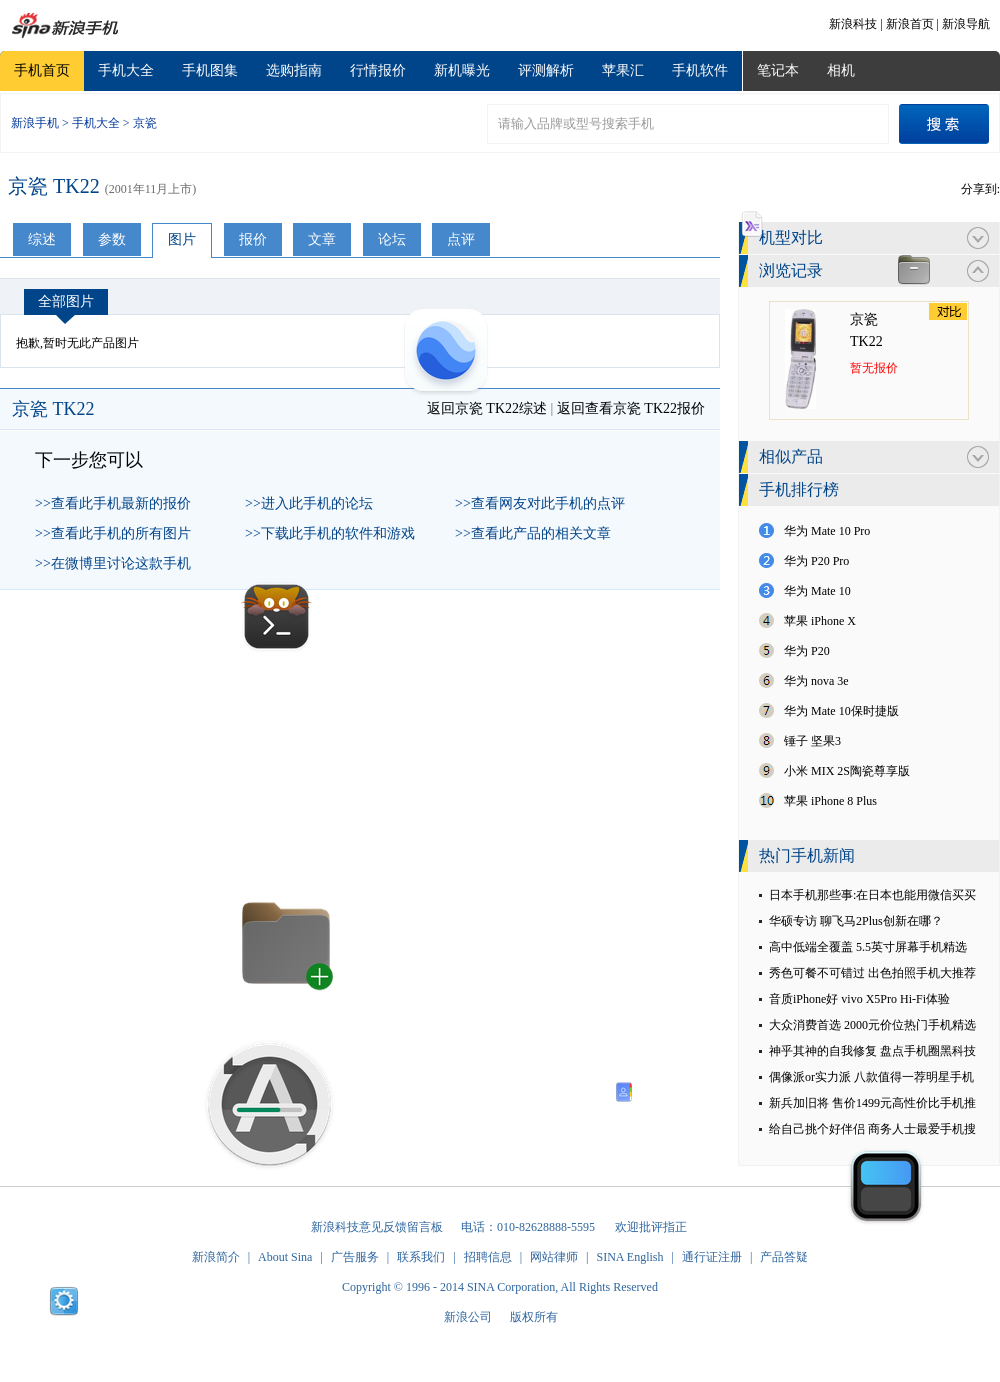 This screenshot has width=1000, height=1382. What do you see at coordinates (64, 1301) in the screenshot?
I see `open default applications settings` at bounding box center [64, 1301].